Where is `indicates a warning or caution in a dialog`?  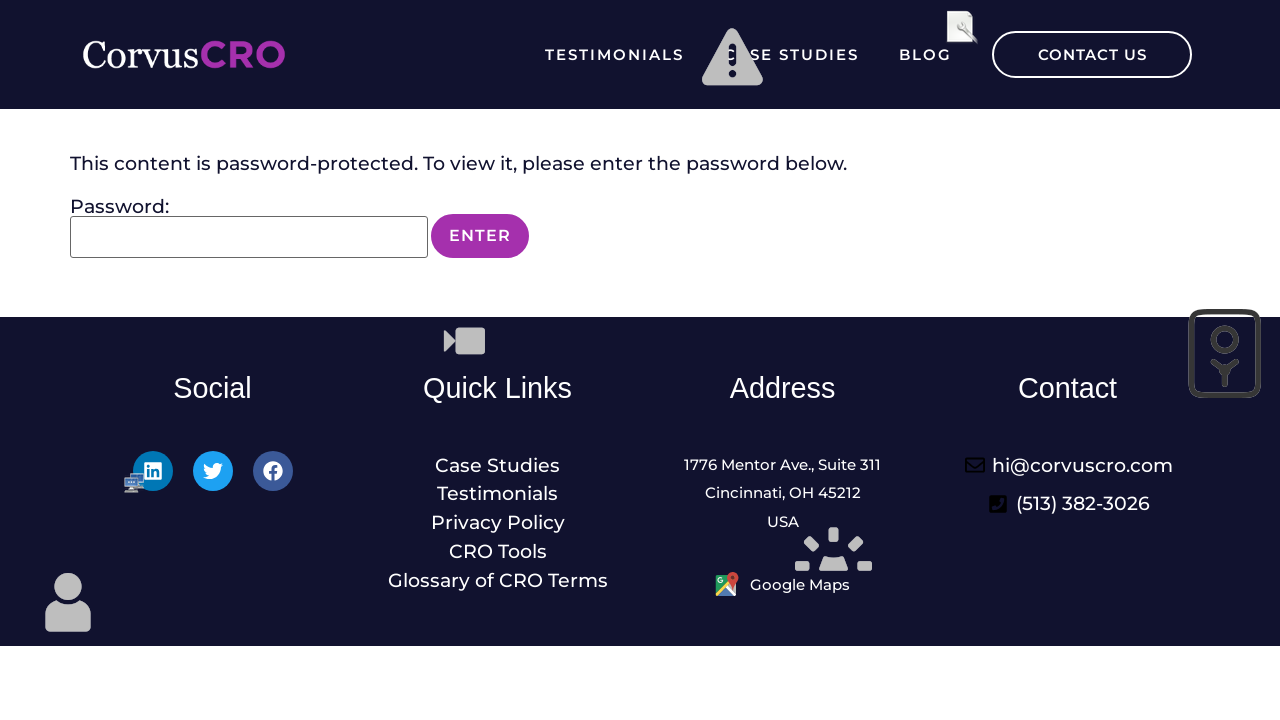 indicates a warning or caution in a dialog is located at coordinates (732, 58).